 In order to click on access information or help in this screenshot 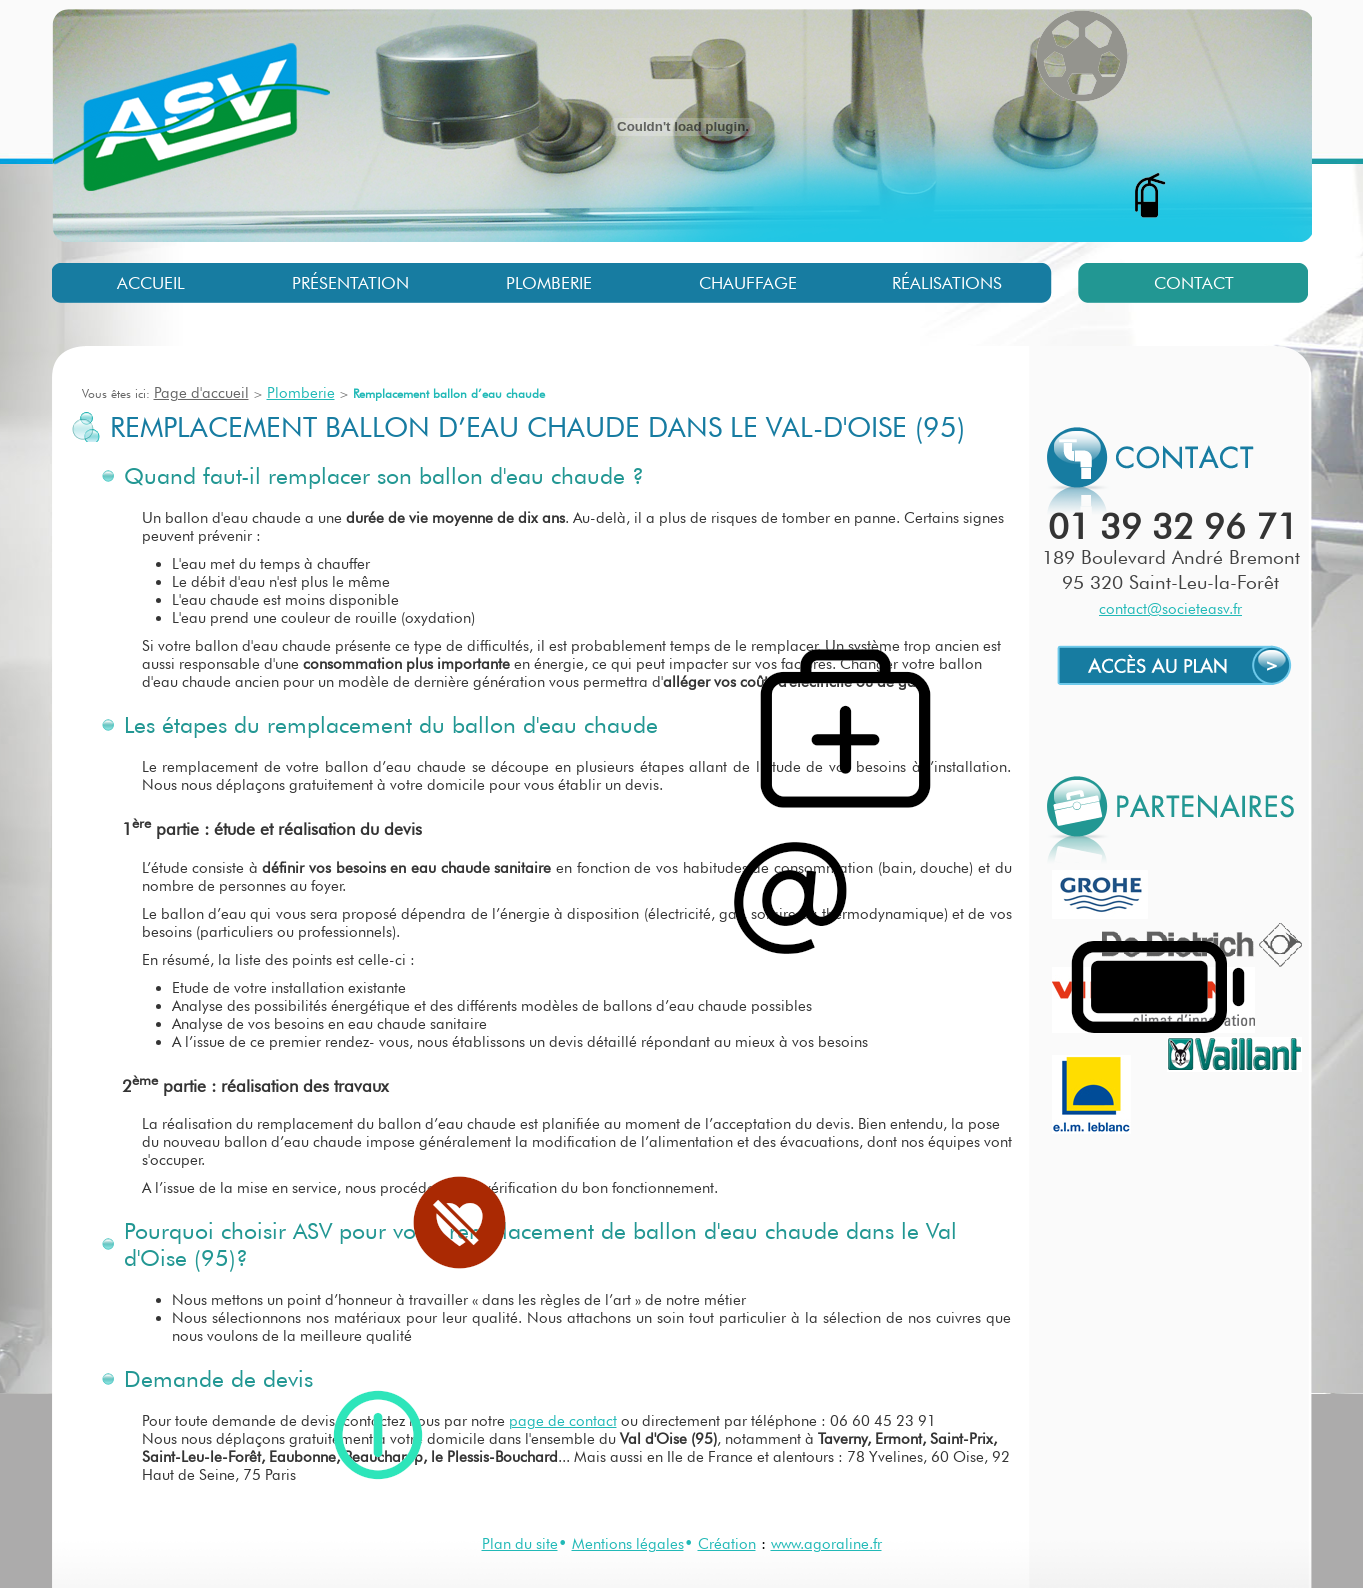, I will do `click(378, 1435)`.